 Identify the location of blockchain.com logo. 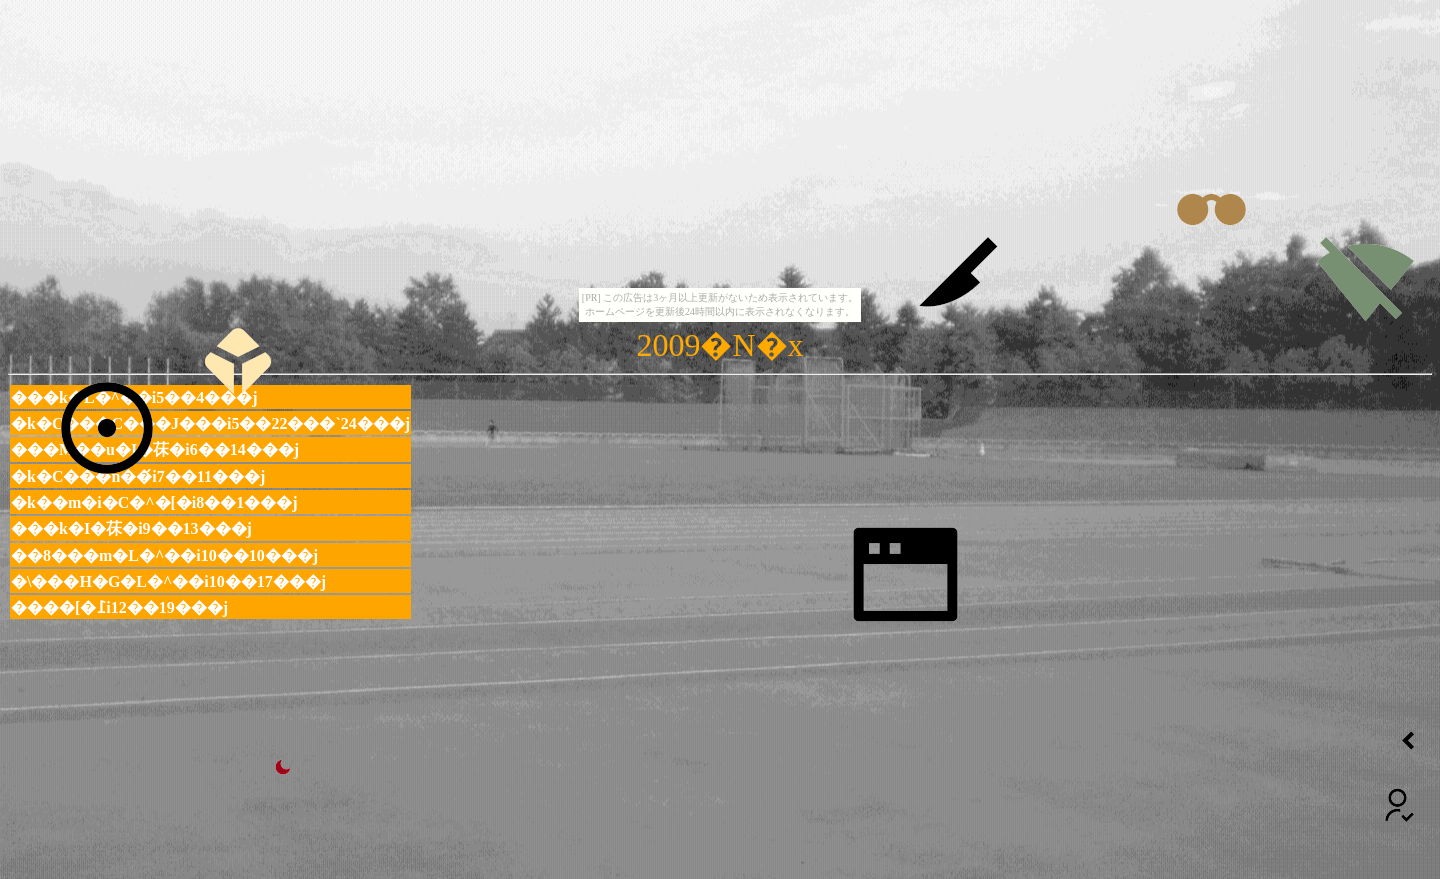
(238, 361).